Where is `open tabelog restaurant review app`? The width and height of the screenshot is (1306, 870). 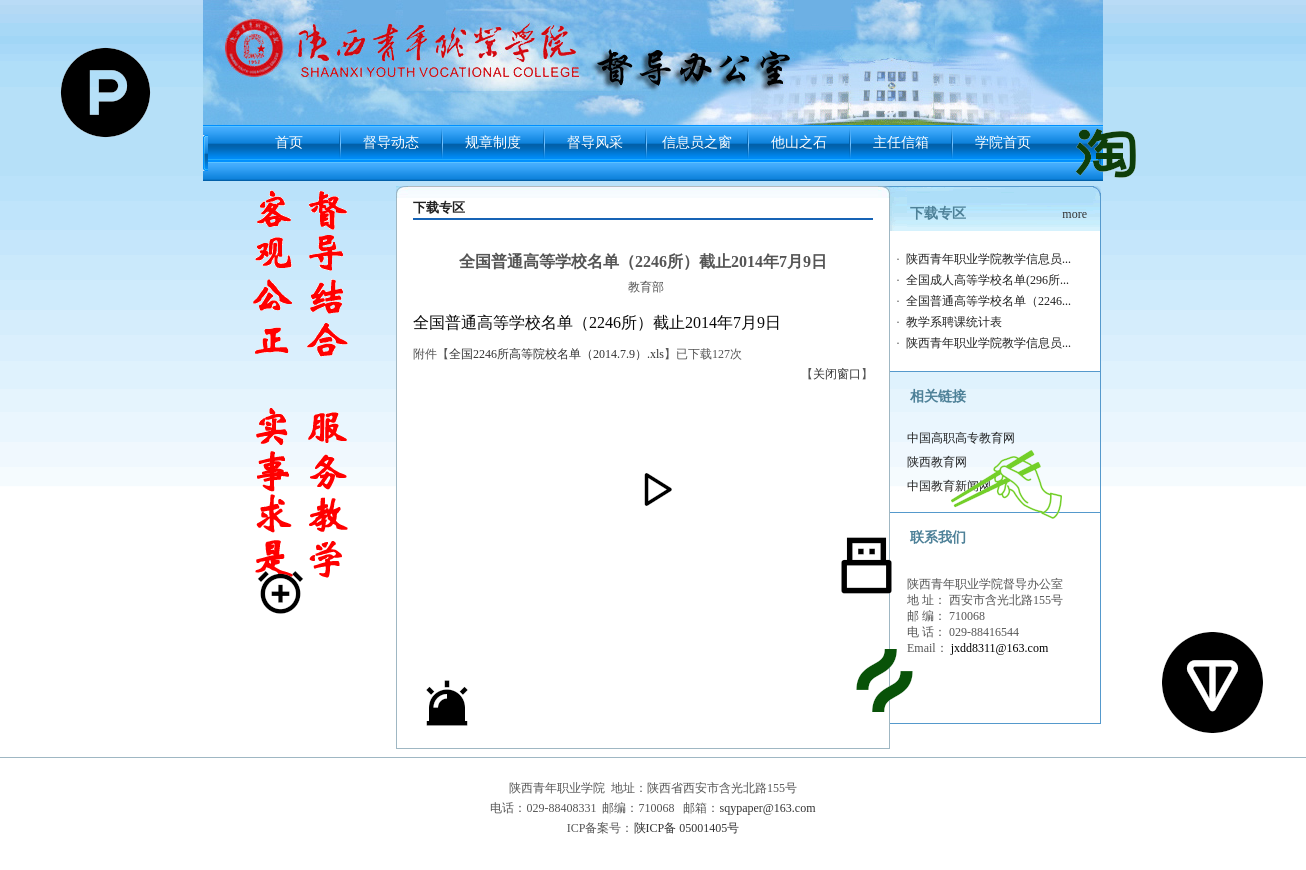 open tabelog restaurant review app is located at coordinates (1006, 484).